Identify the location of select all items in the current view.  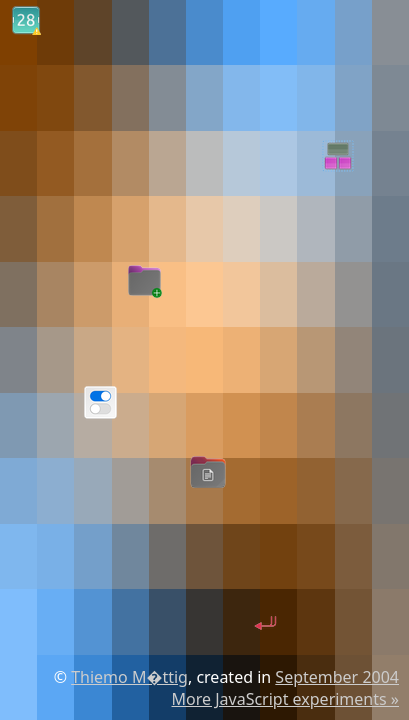
(338, 156).